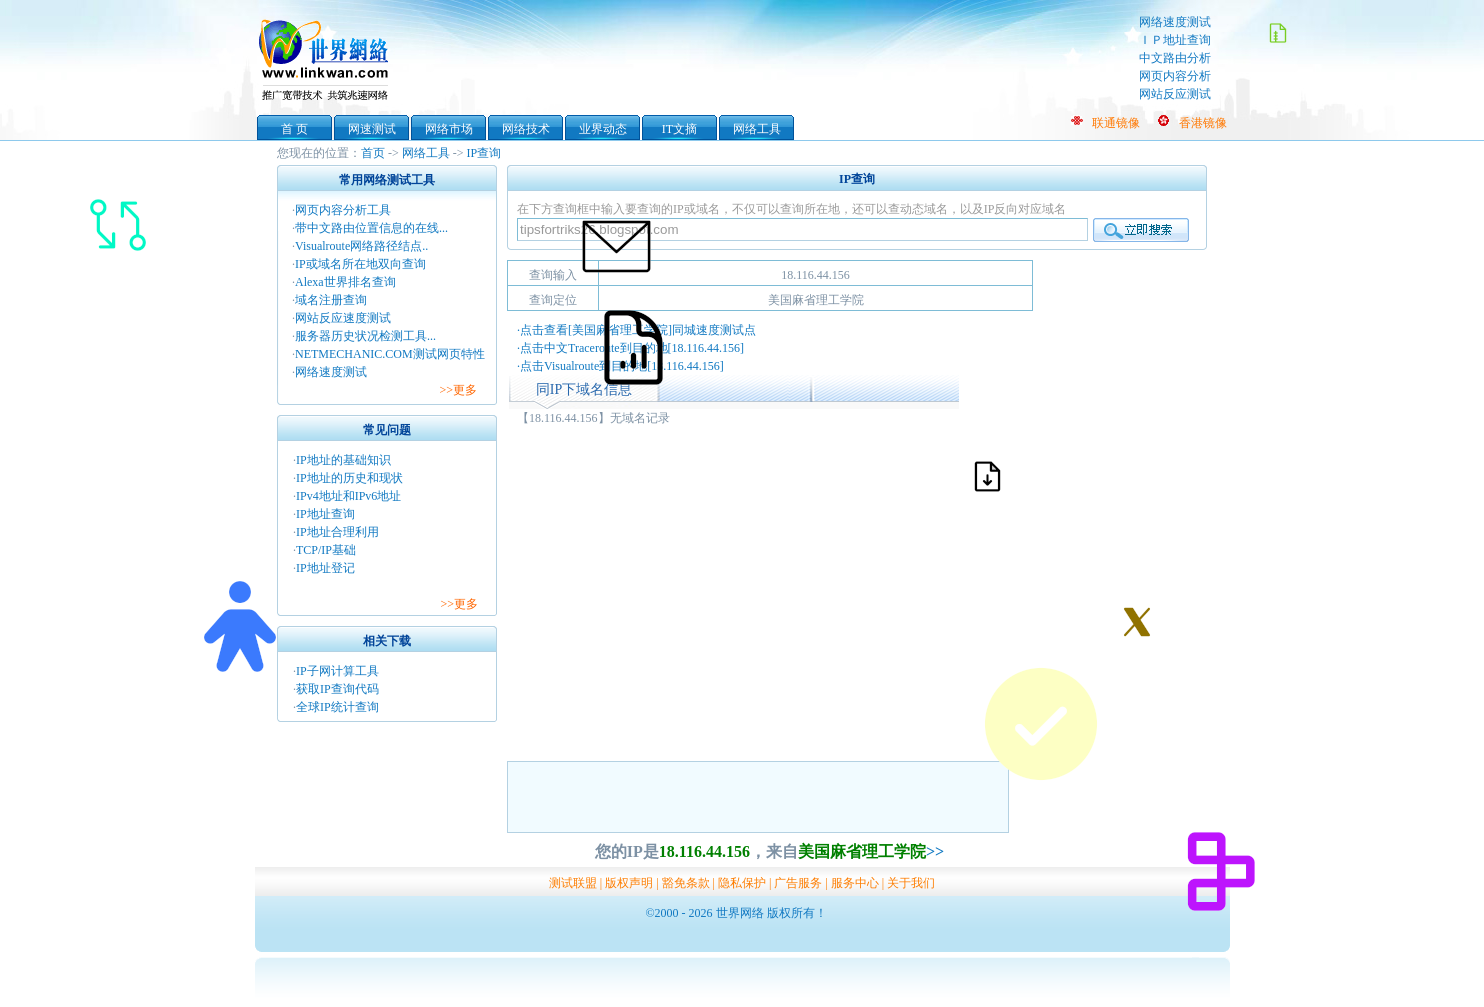 Image resolution: width=1484 pixels, height=1007 pixels. What do you see at coordinates (240, 628) in the screenshot?
I see `view your profile` at bounding box center [240, 628].